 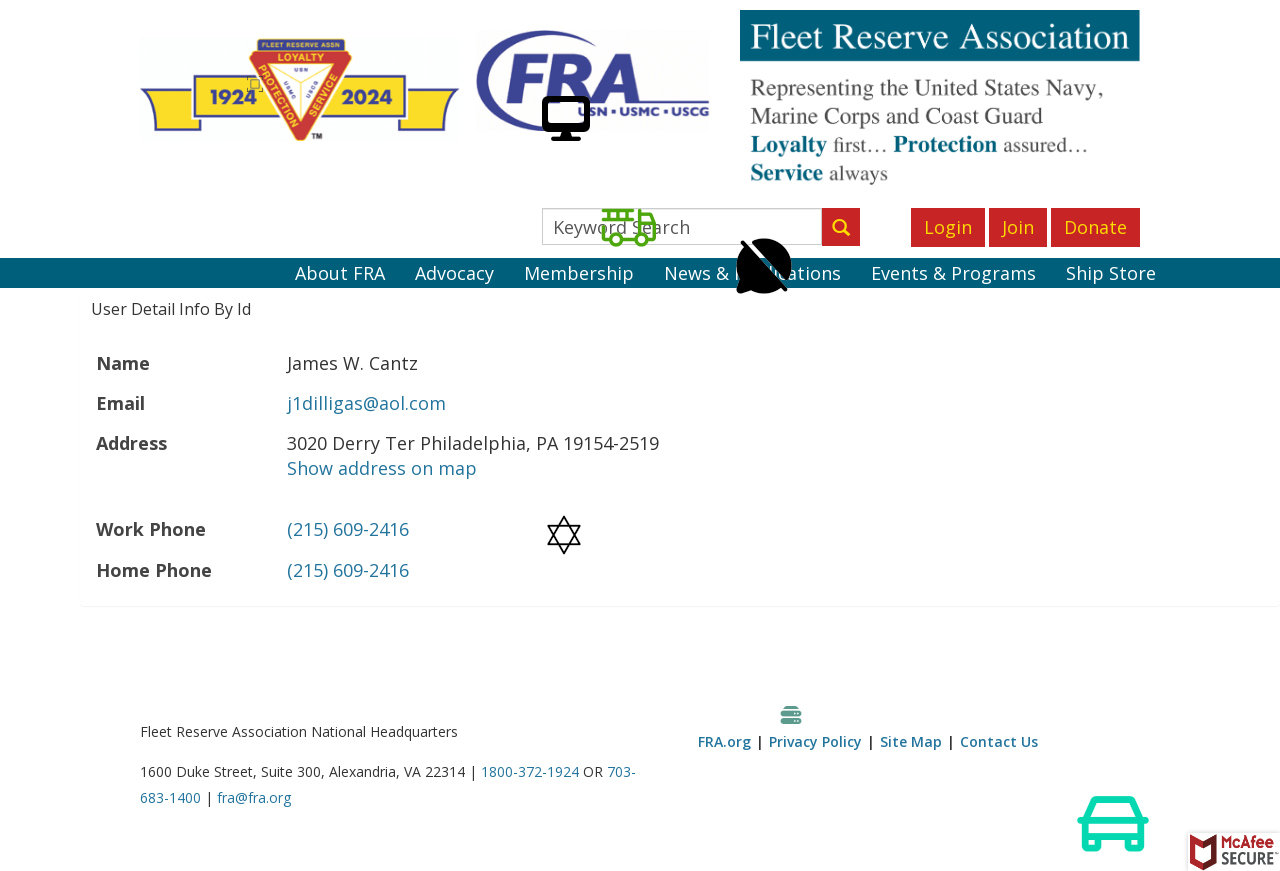 What do you see at coordinates (566, 117) in the screenshot?
I see `switch to desktop view` at bounding box center [566, 117].